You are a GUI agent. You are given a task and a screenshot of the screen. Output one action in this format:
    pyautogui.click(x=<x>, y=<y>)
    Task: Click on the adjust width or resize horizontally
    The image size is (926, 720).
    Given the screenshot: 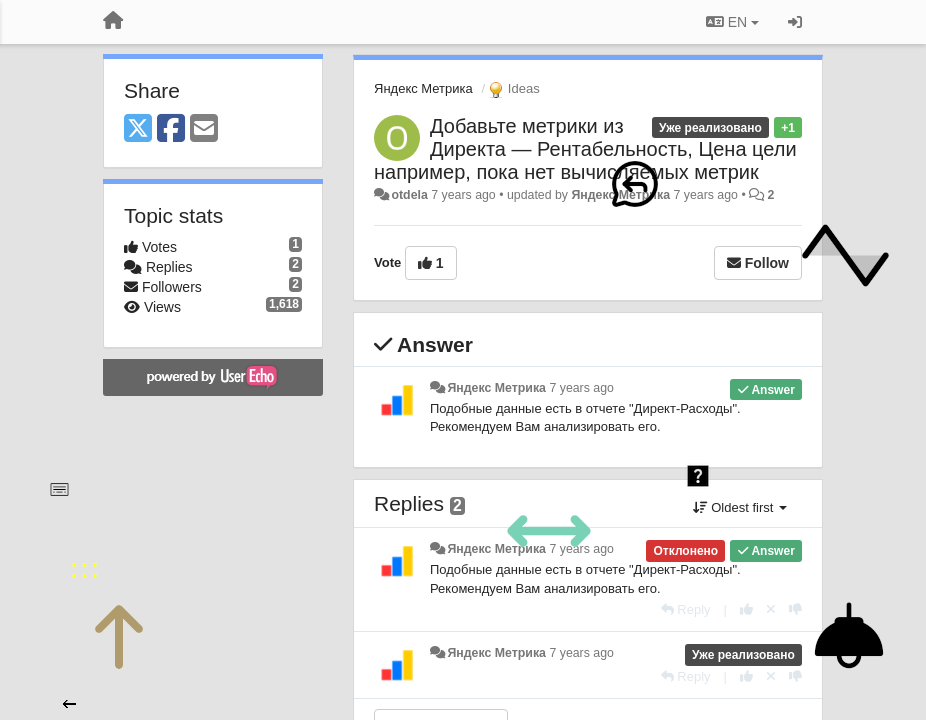 What is the action you would take?
    pyautogui.click(x=549, y=531)
    